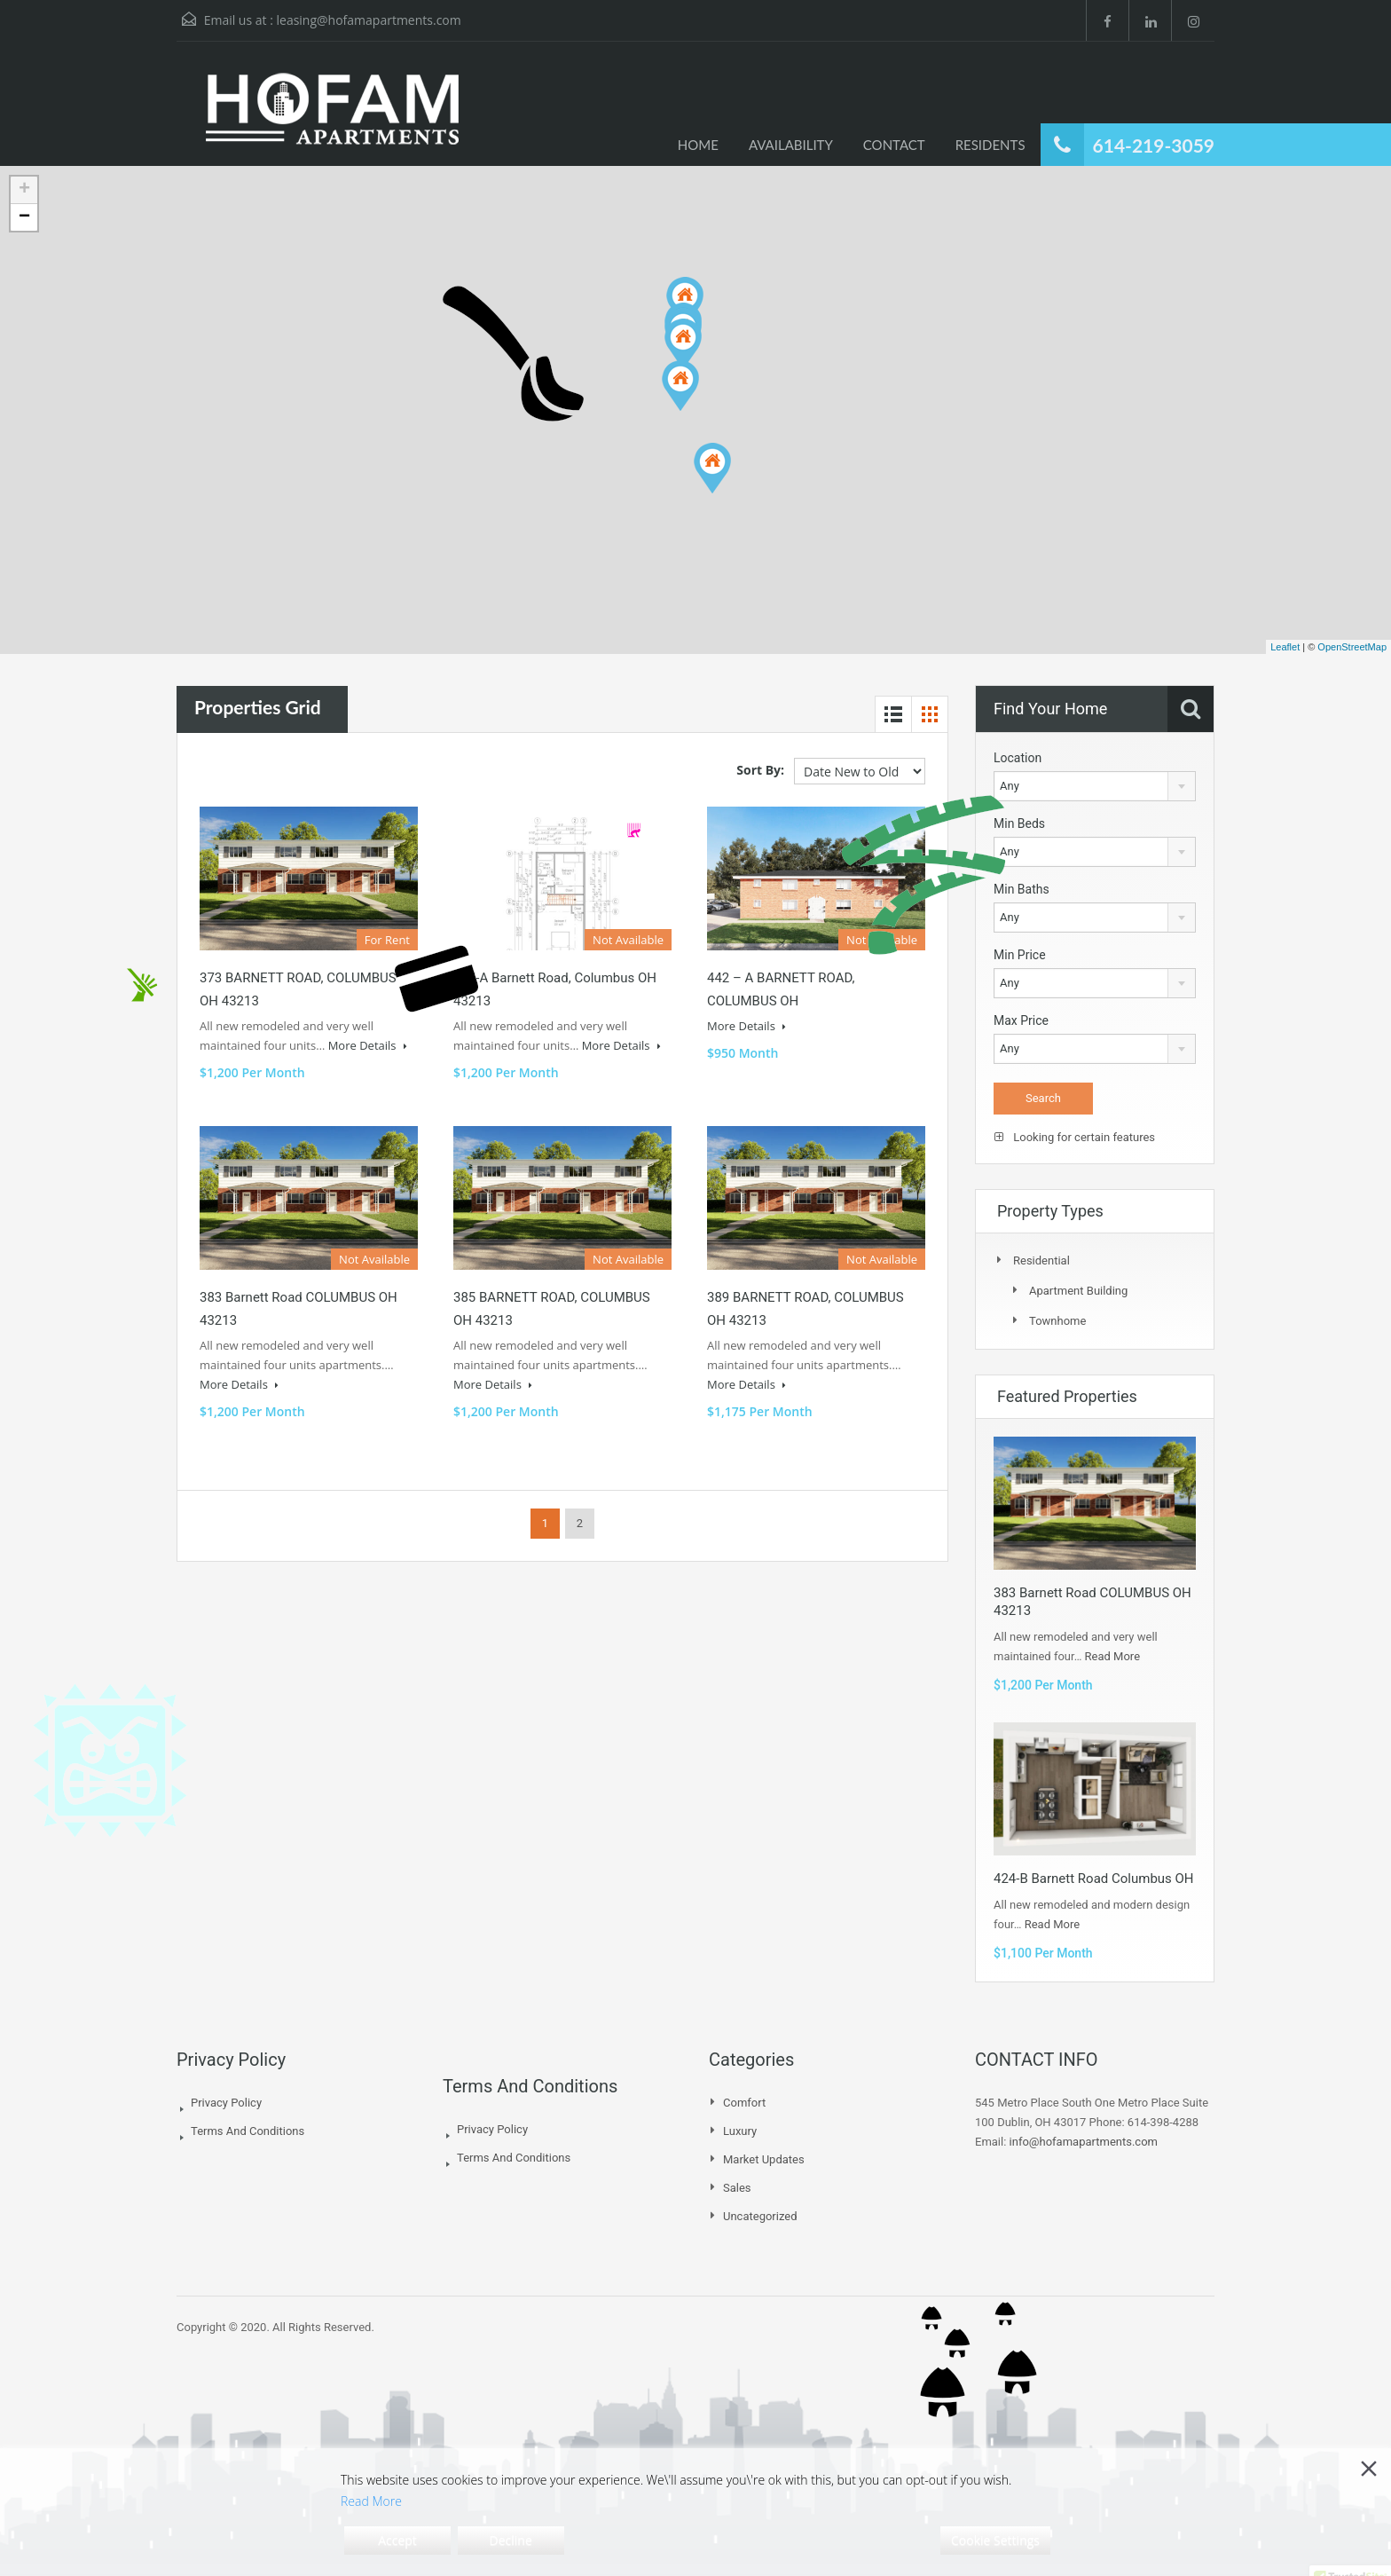 Image resolution: width=1391 pixels, height=2576 pixels. What do you see at coordinates (978, 2359) in the screenshot?
I see `view village or settlement on map` at bounding box center [978, 2359].